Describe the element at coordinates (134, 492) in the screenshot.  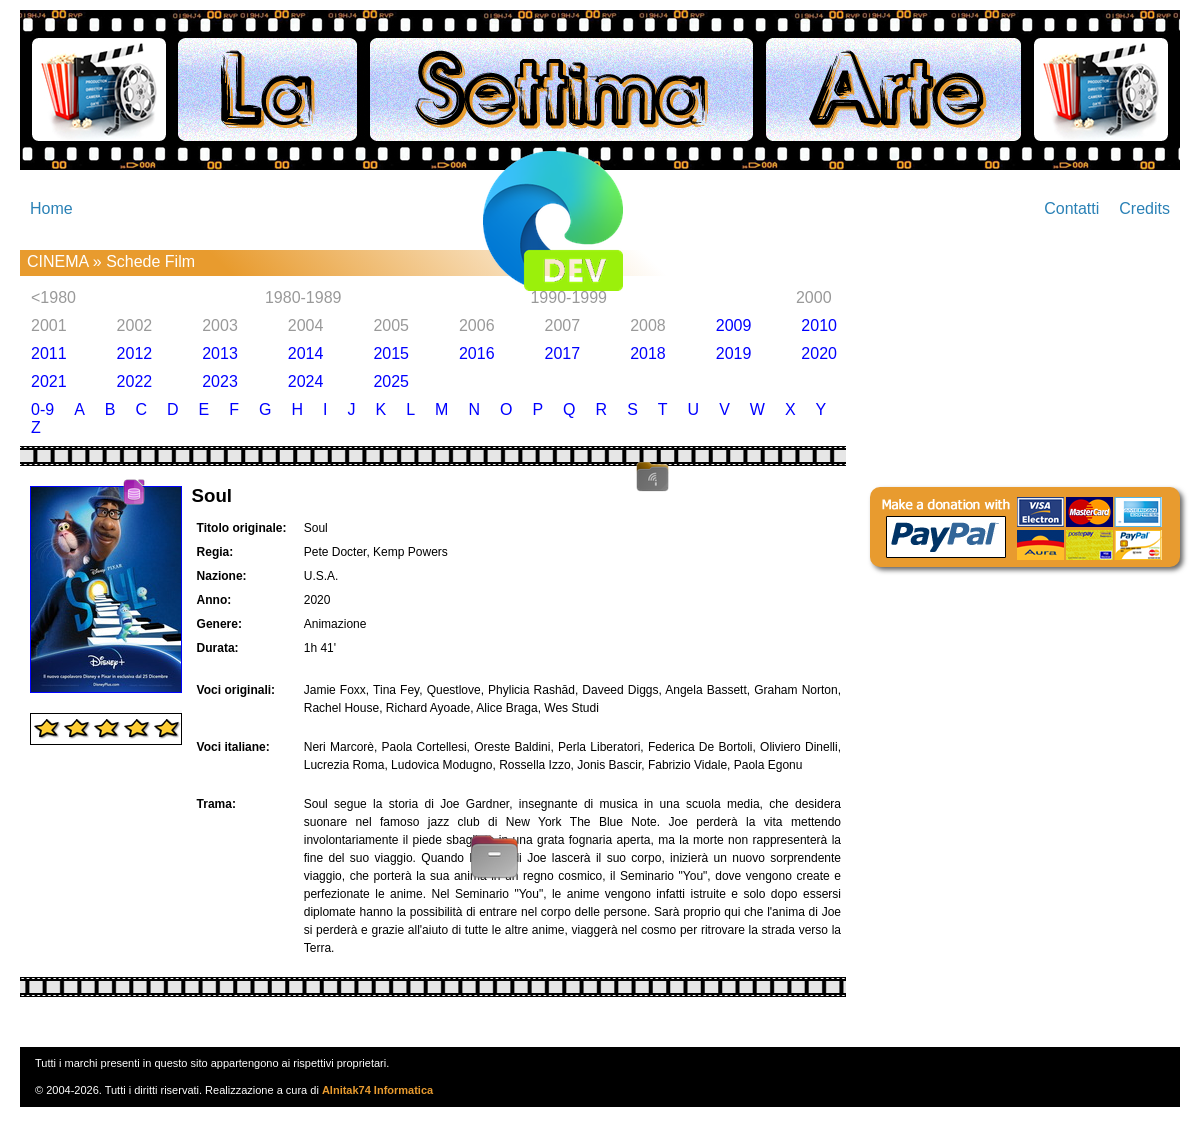
I see `open libreoffice base database application` at that location.